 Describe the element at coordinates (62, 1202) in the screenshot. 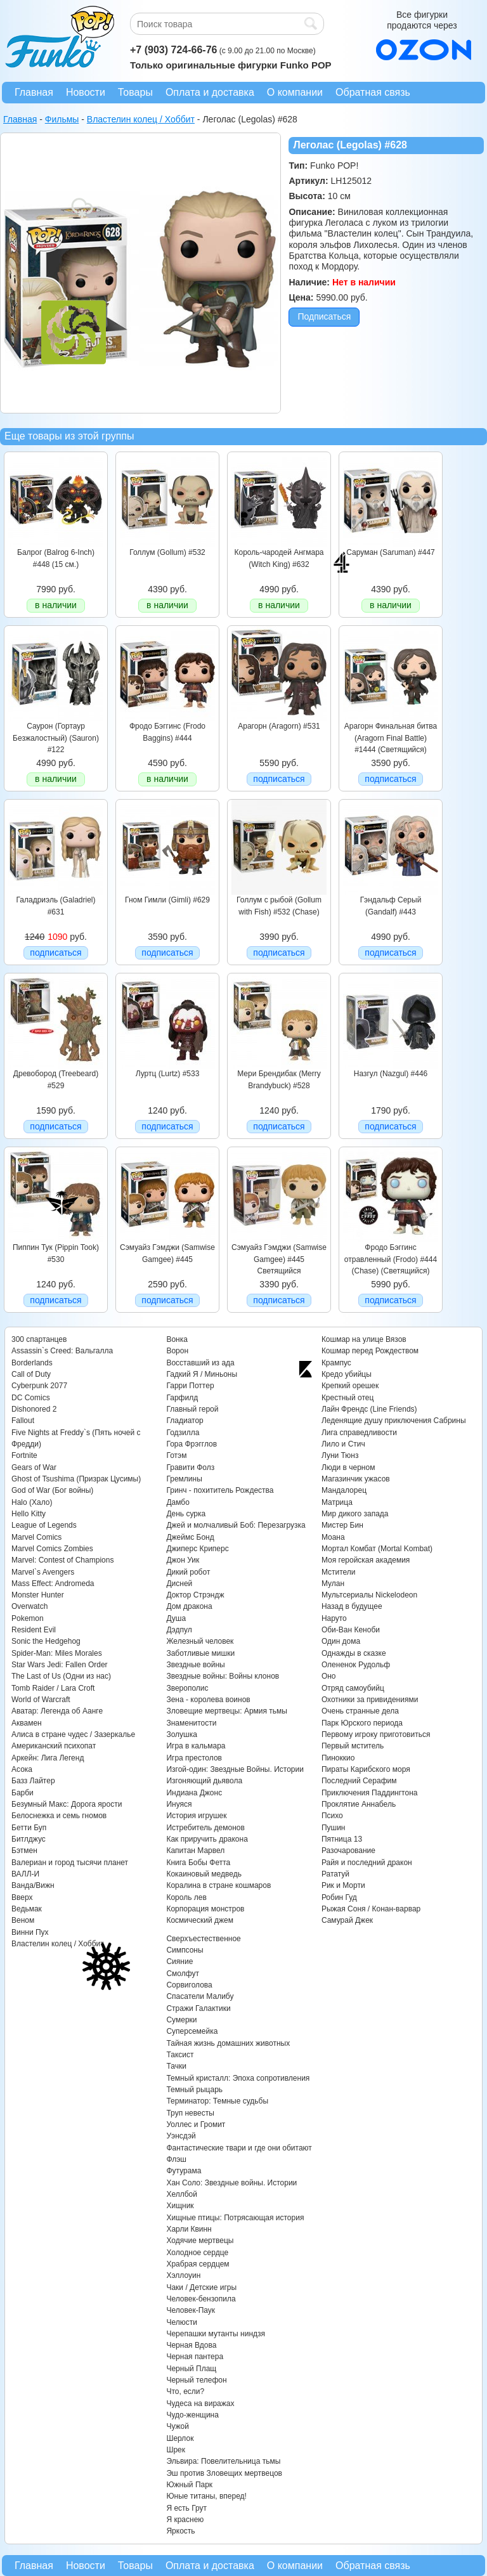

I see `navigate to Saudia Airlines website or app` at that location.